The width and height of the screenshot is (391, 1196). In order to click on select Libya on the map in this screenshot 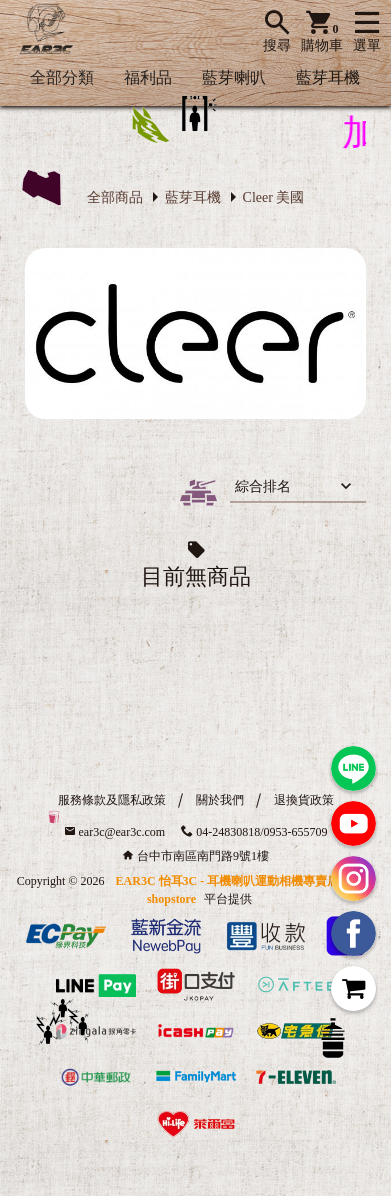, I will do `click(41, 187)`.